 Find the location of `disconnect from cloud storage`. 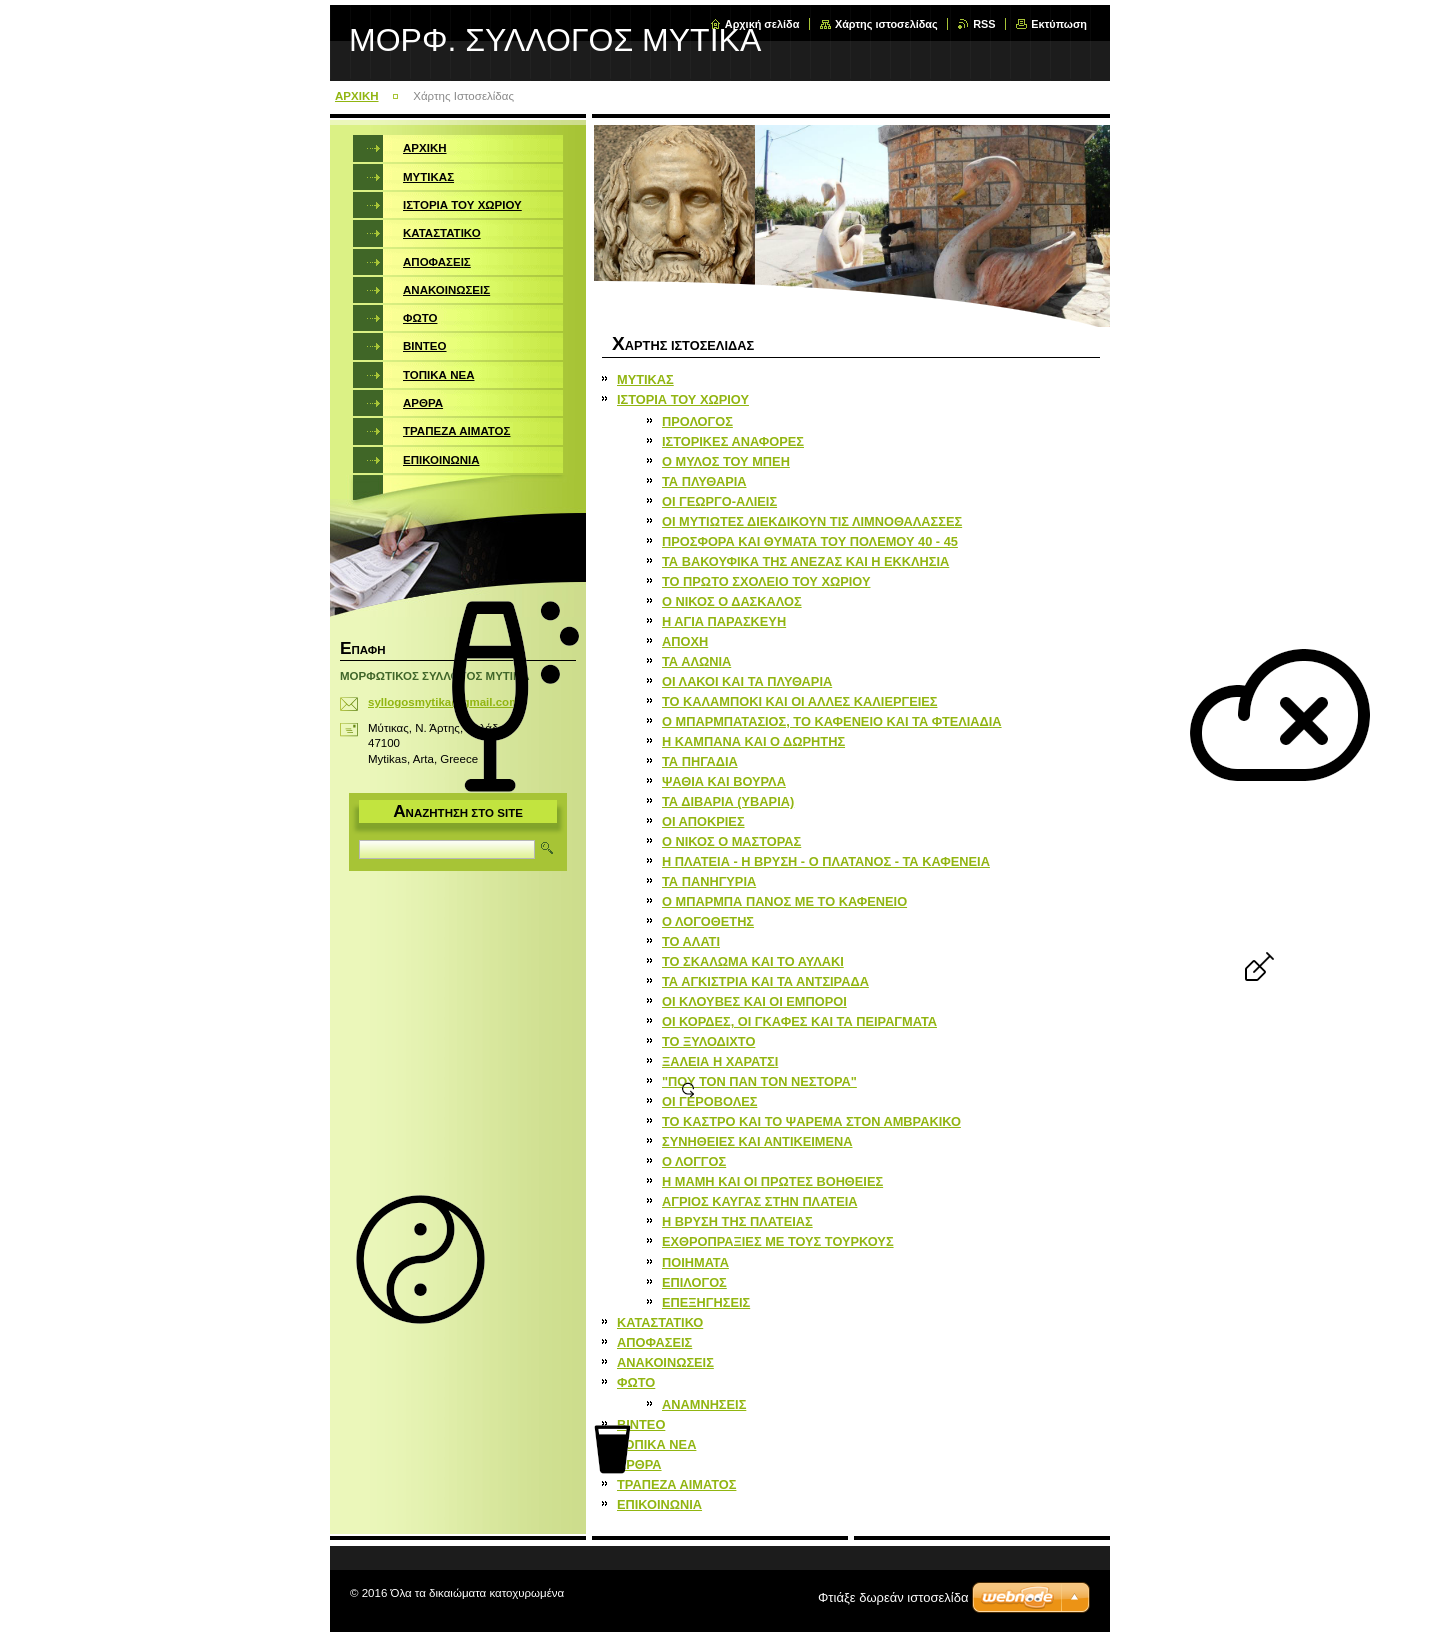

disconnect from cloud storage is located at coordinates (1280, 715).